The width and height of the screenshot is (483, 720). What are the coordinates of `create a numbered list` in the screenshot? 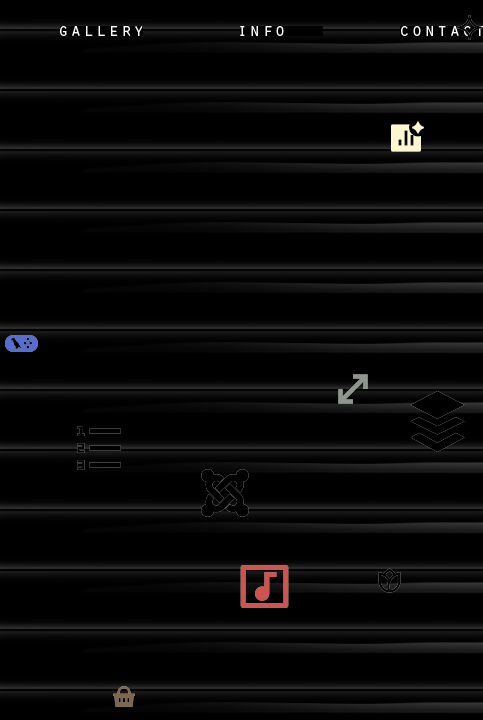 It's located at (99, 448).